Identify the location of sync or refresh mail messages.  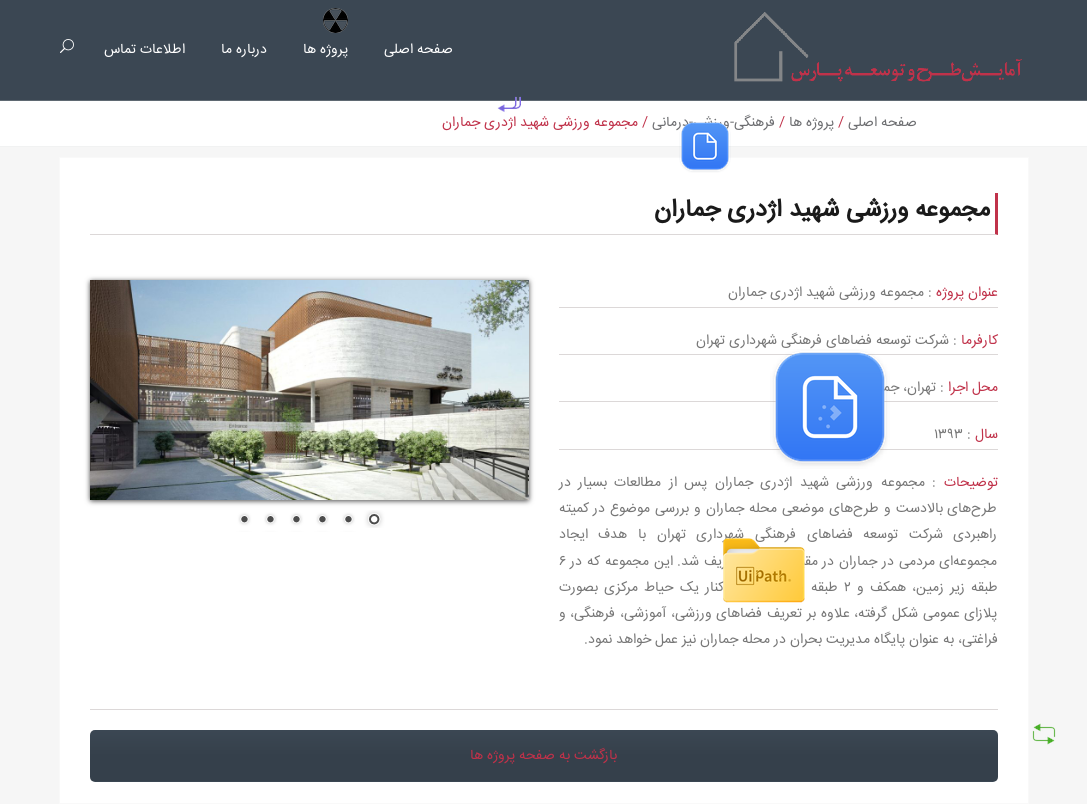
(1044, 734).